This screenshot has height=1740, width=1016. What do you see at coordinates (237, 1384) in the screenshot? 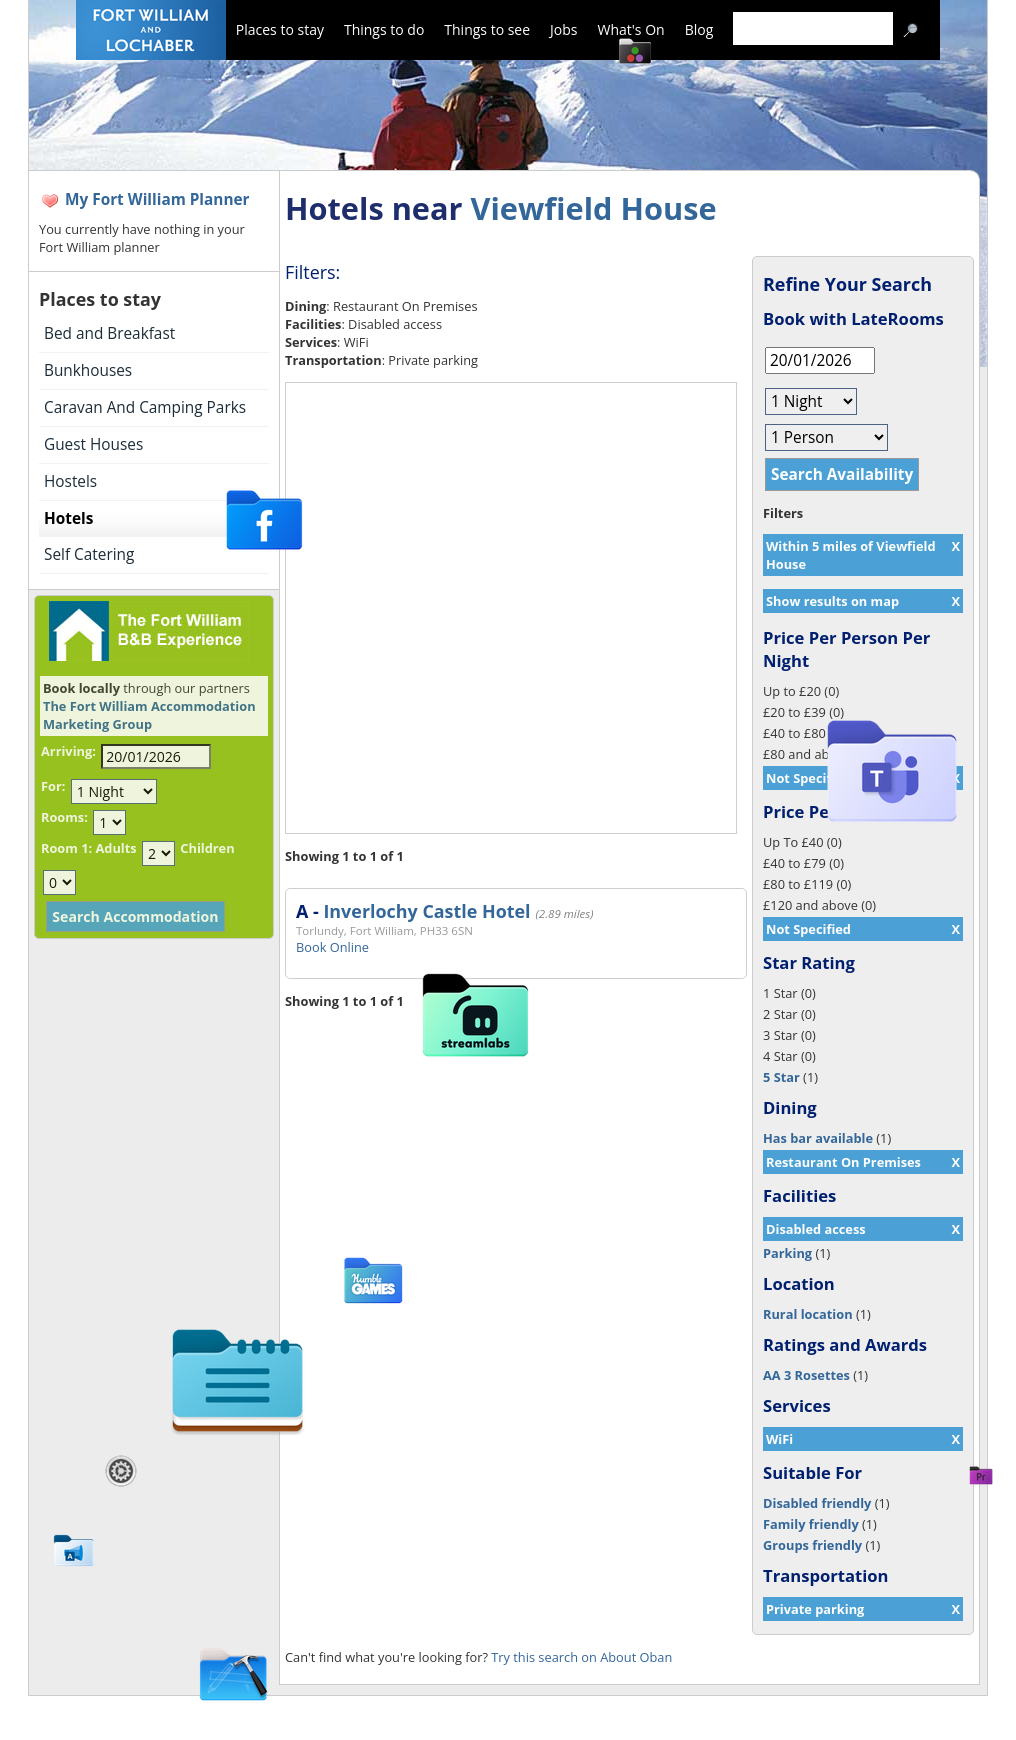
I see `open notes or documents folder` at bounding box center [237, 1384].